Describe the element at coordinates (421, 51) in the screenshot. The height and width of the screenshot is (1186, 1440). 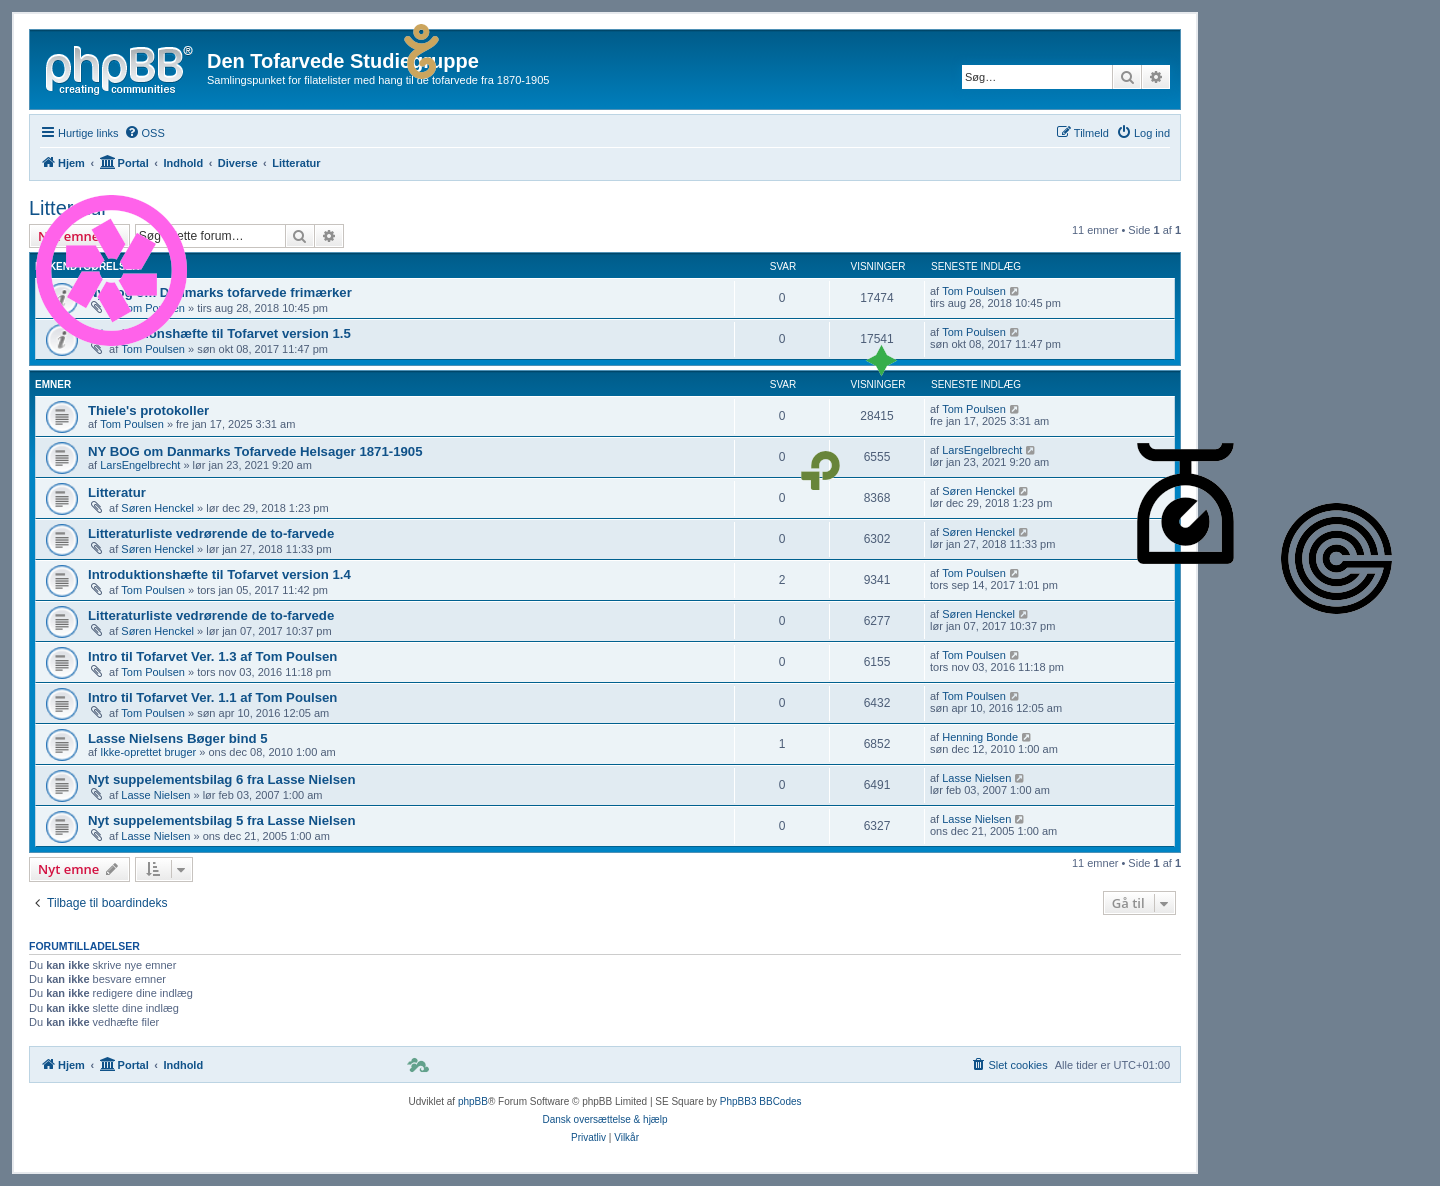
I see `link to Gandi domain registrar services` at that location.